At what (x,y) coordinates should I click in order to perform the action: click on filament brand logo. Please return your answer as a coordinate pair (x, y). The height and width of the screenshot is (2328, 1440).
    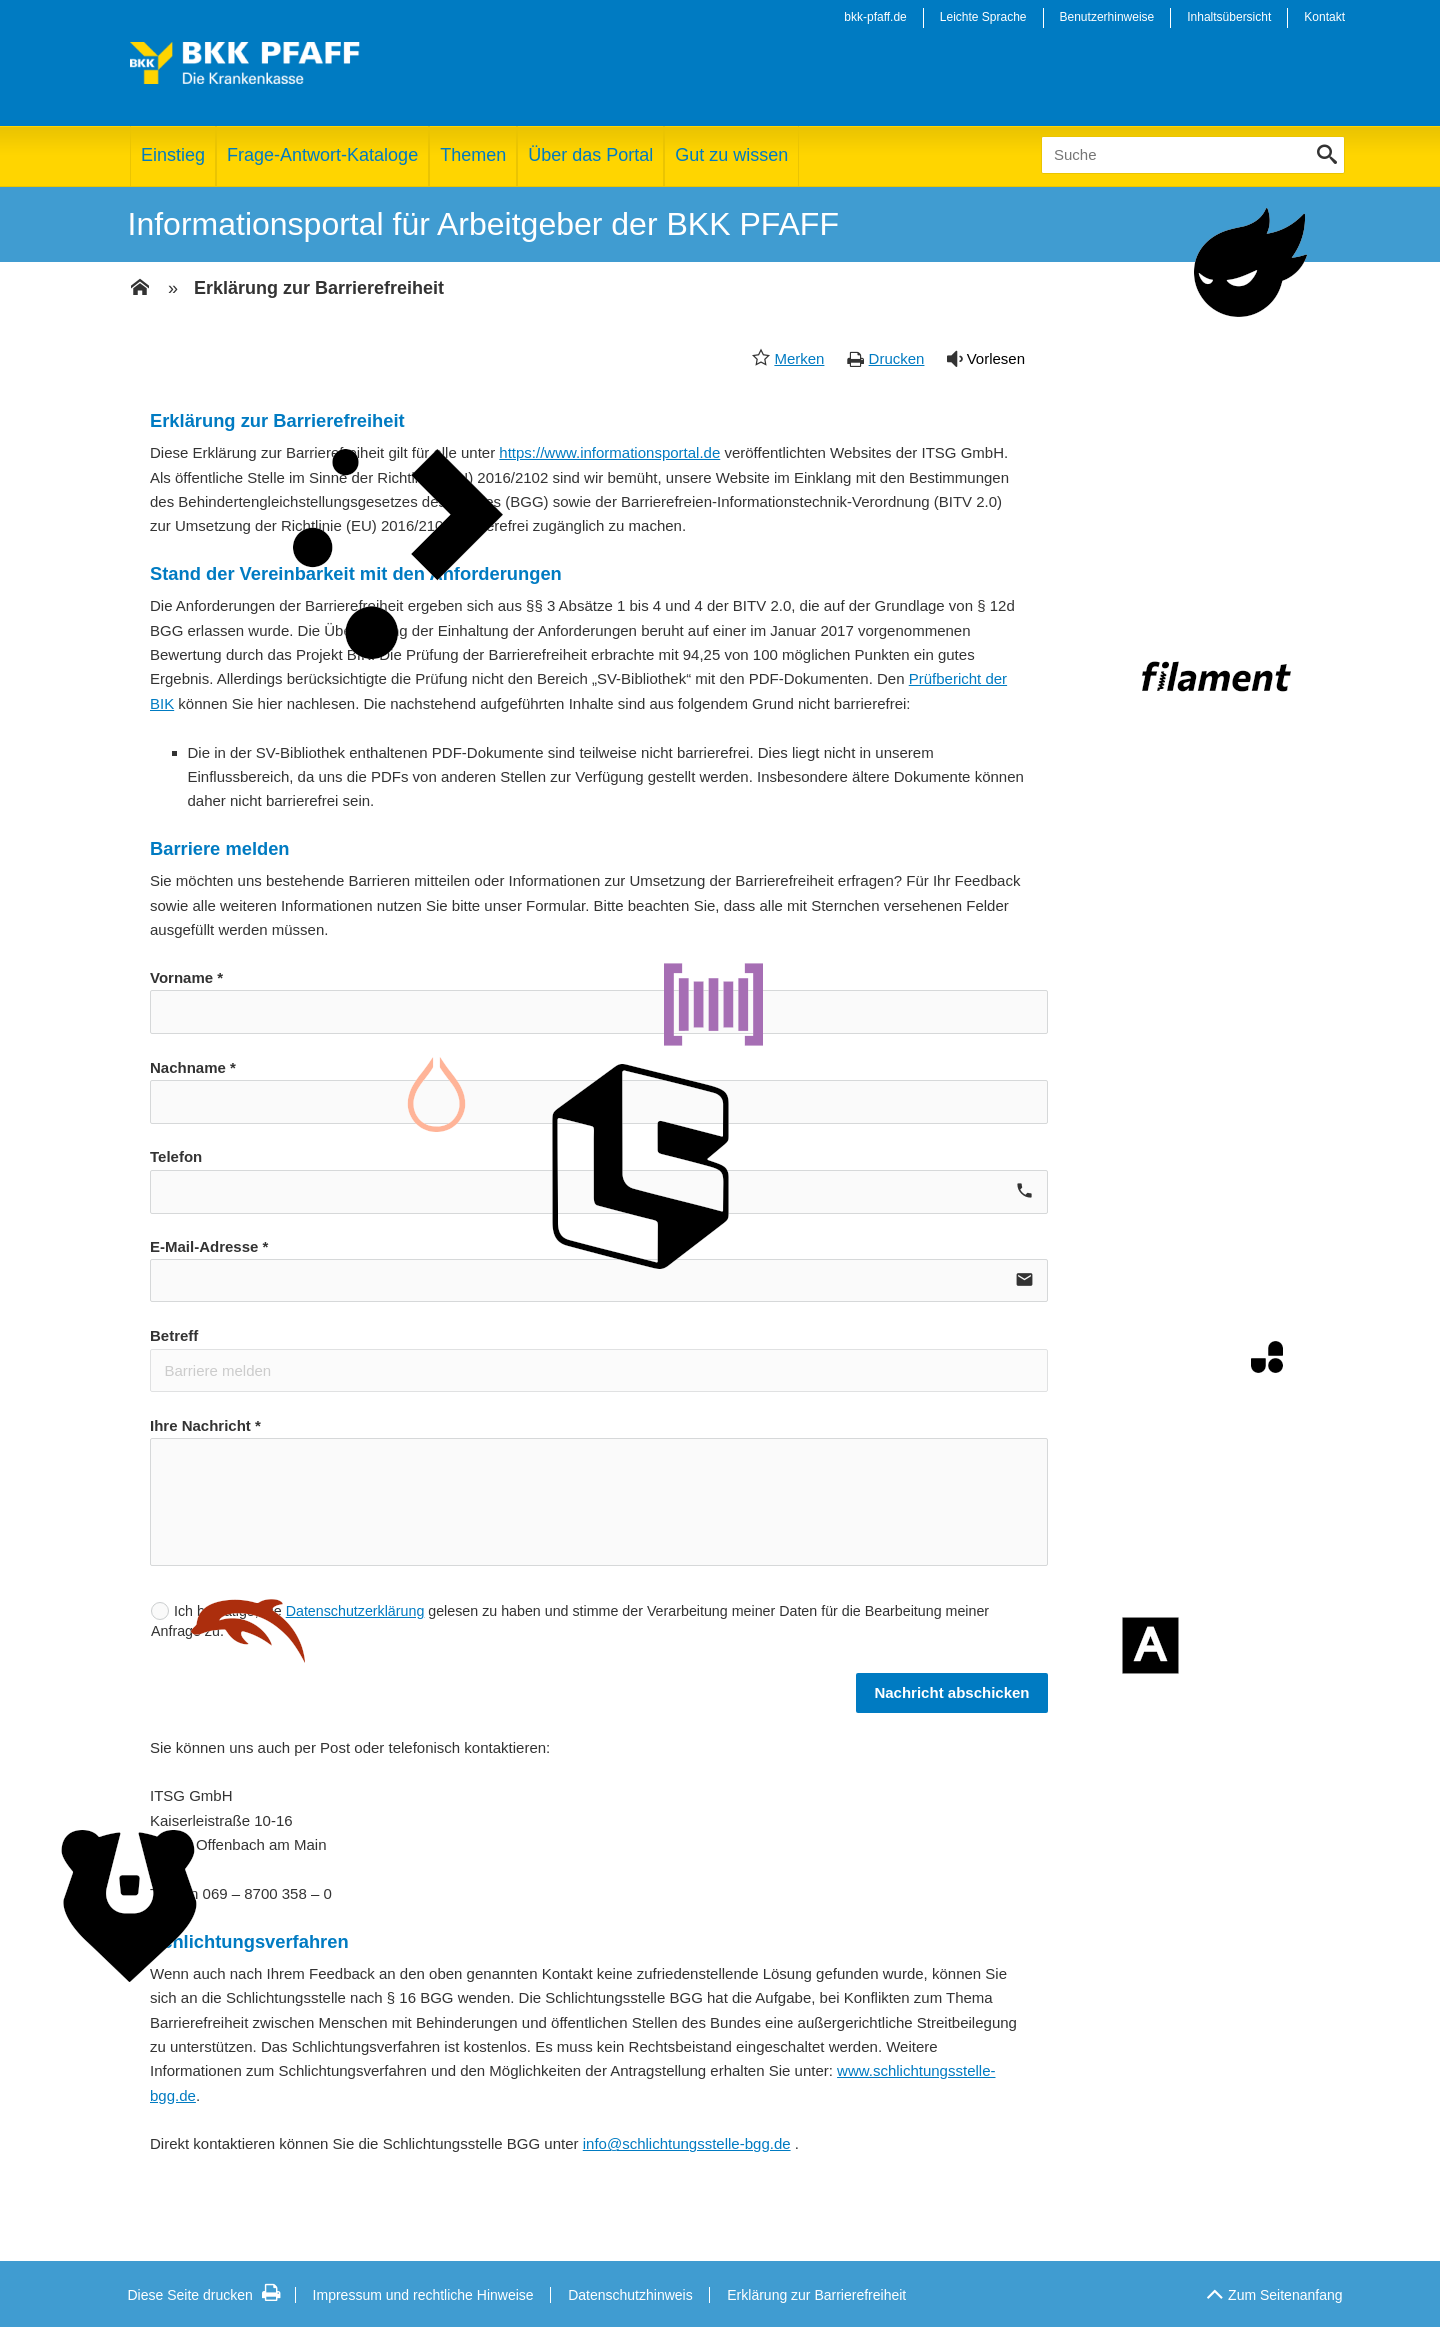
    Looking at the image, I should click on (1216, 676).